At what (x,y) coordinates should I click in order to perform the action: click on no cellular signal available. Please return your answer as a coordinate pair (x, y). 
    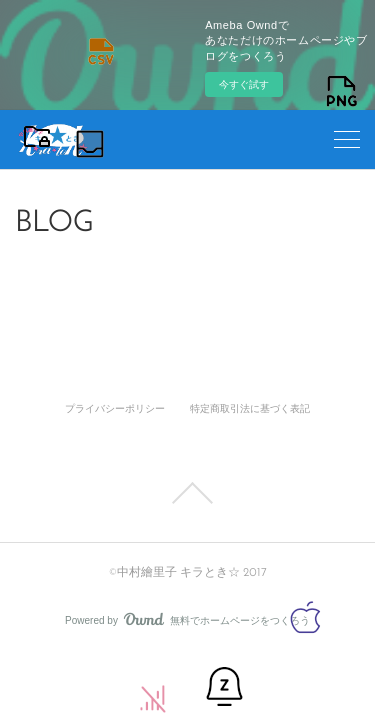
    Looking at the image, I should click on (153, 699).